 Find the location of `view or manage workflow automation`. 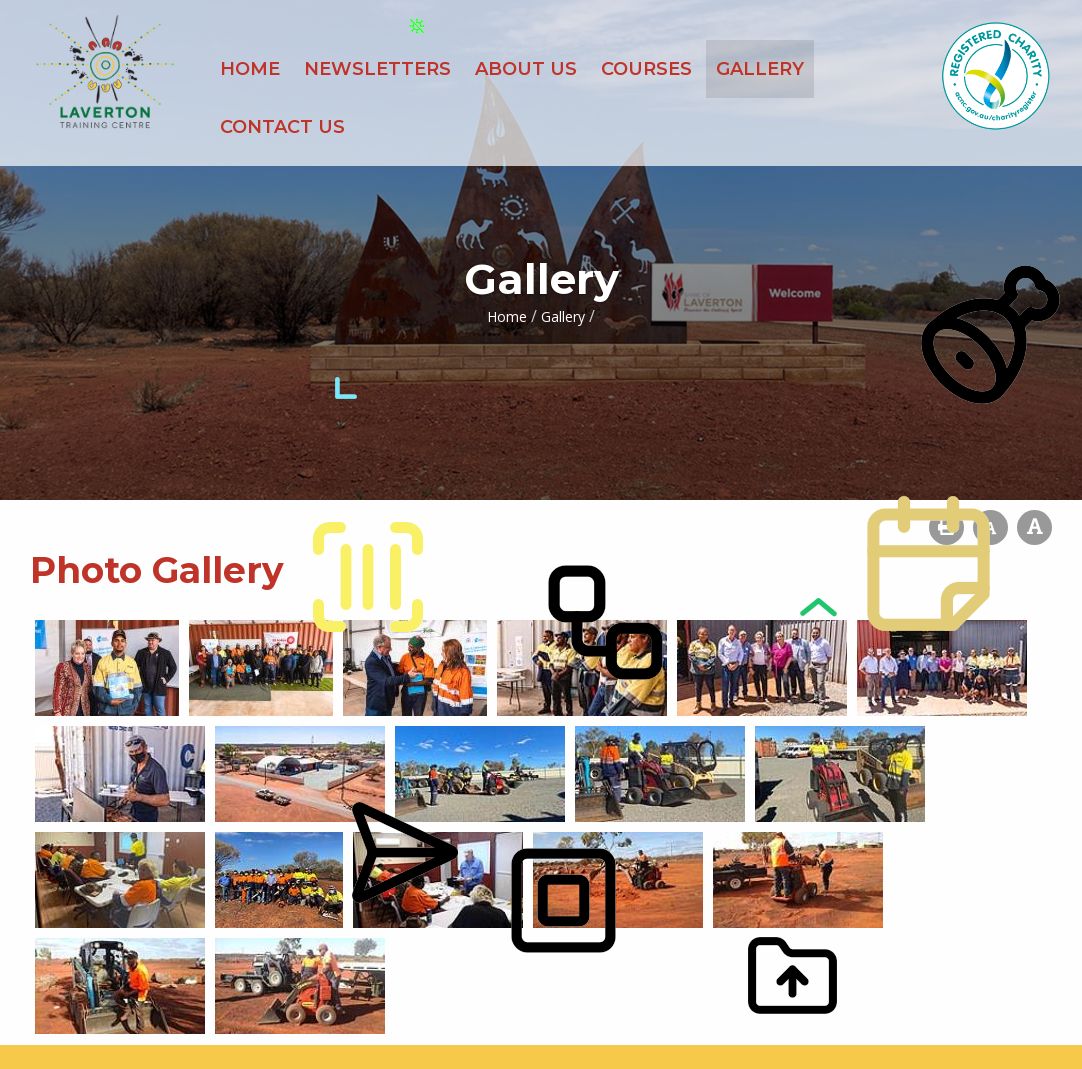

view or manage workflow automation is located at coordinates (605, 622).